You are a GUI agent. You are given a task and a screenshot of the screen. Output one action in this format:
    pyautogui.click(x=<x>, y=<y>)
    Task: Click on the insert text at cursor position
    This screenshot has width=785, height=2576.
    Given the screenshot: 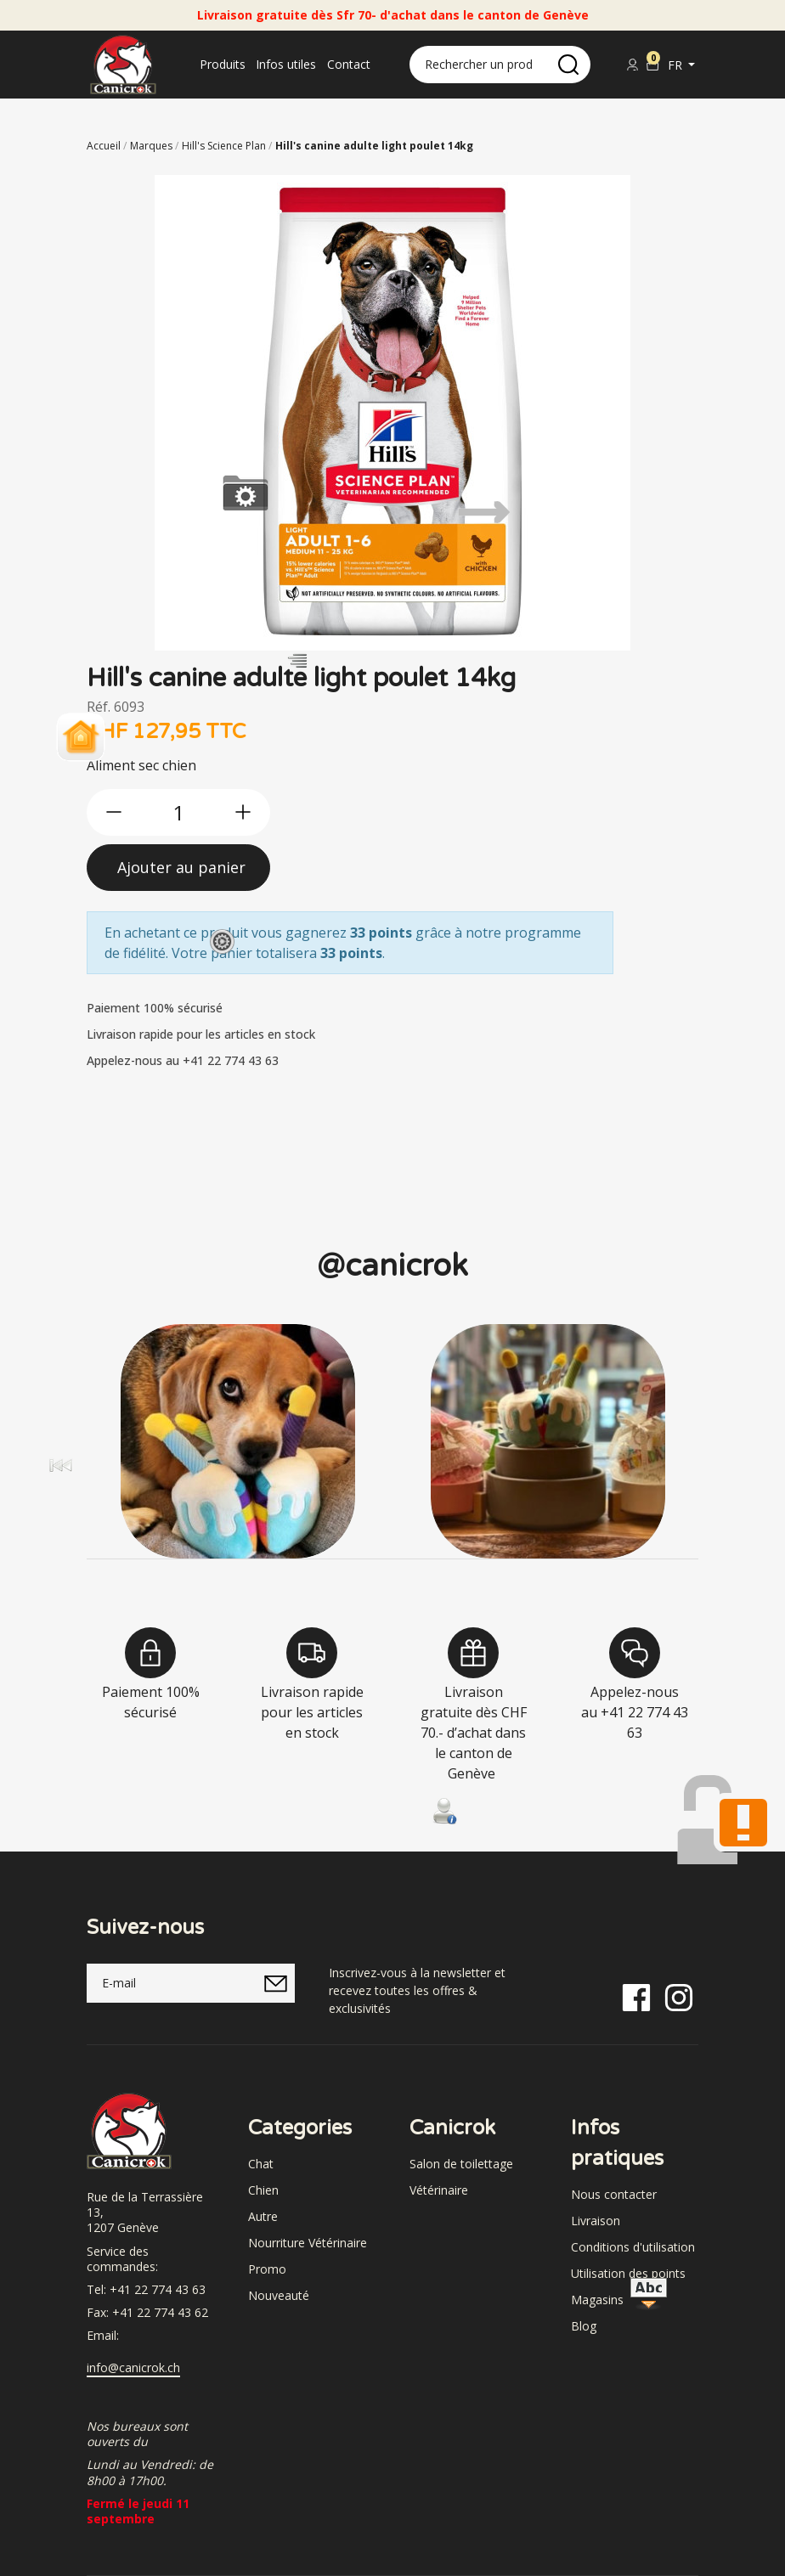 What is the action you would take?
    pyautogui.click(x=648, y=2291)
    